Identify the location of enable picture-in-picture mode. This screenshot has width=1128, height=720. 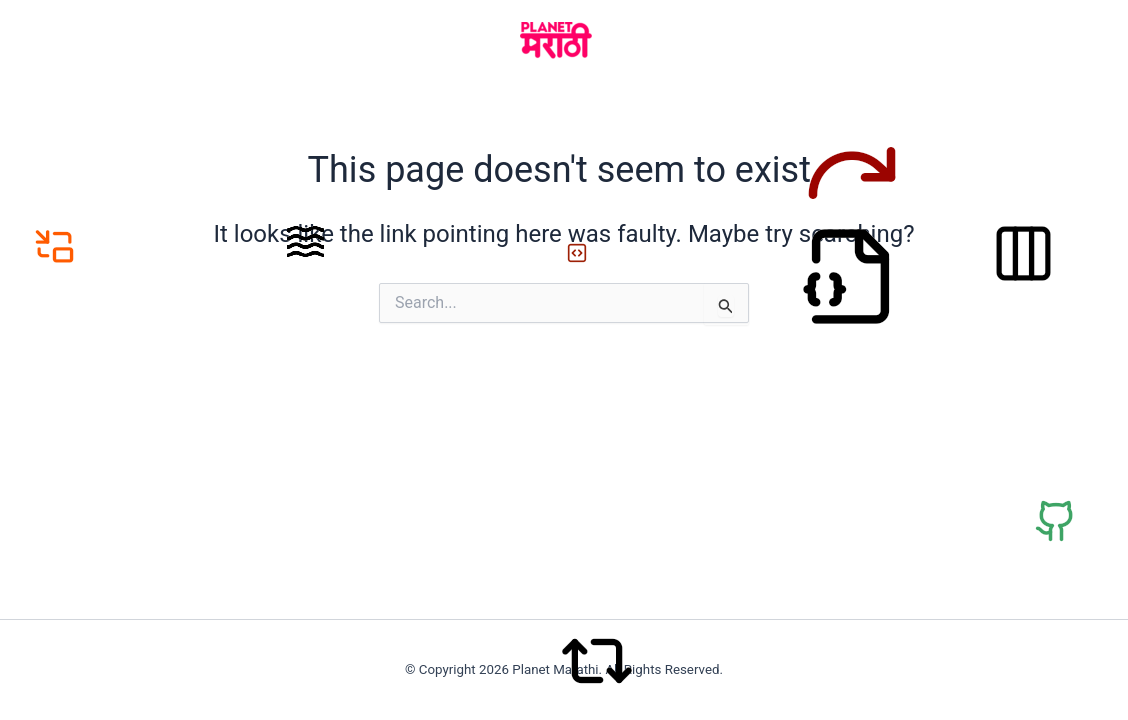
(54, 245).